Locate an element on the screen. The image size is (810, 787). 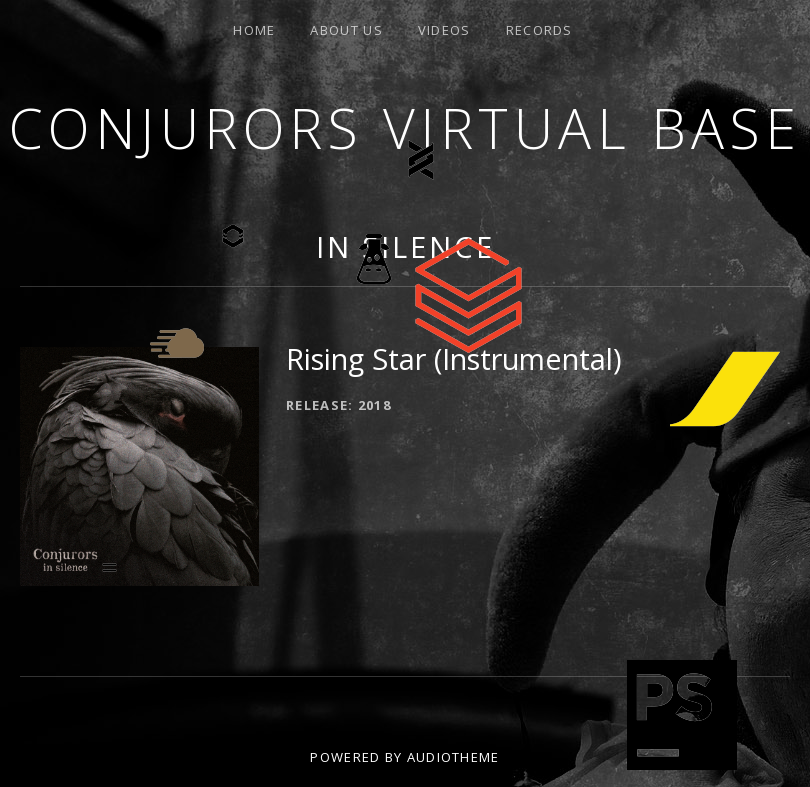
open phpstorm ide is located at coordinates (682, 715).